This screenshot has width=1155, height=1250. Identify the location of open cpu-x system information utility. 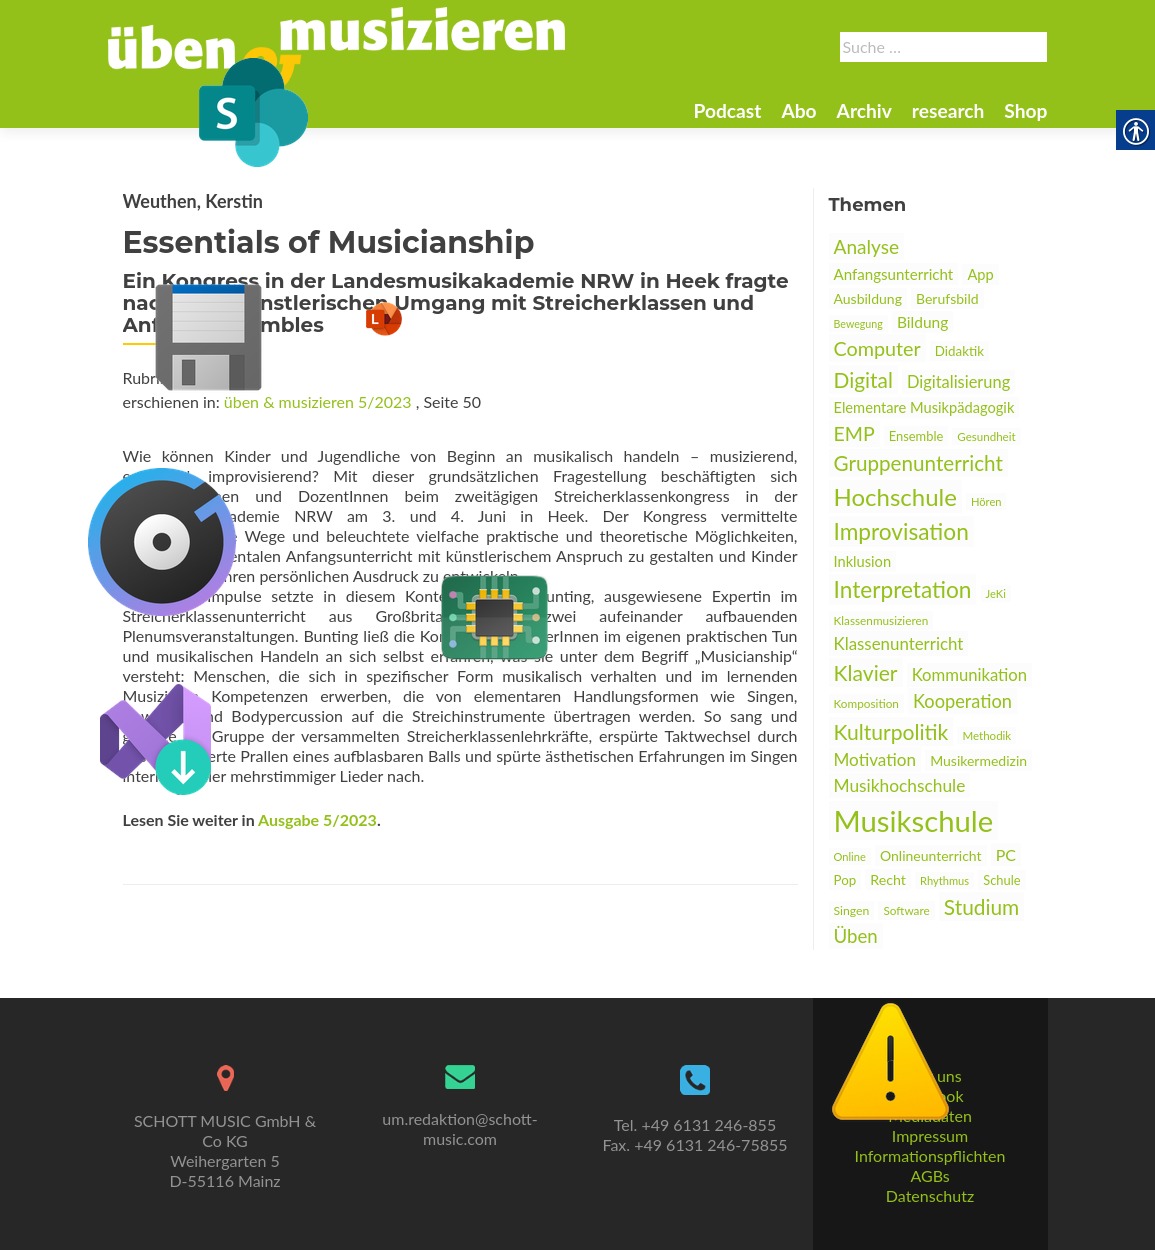
(494, 617).